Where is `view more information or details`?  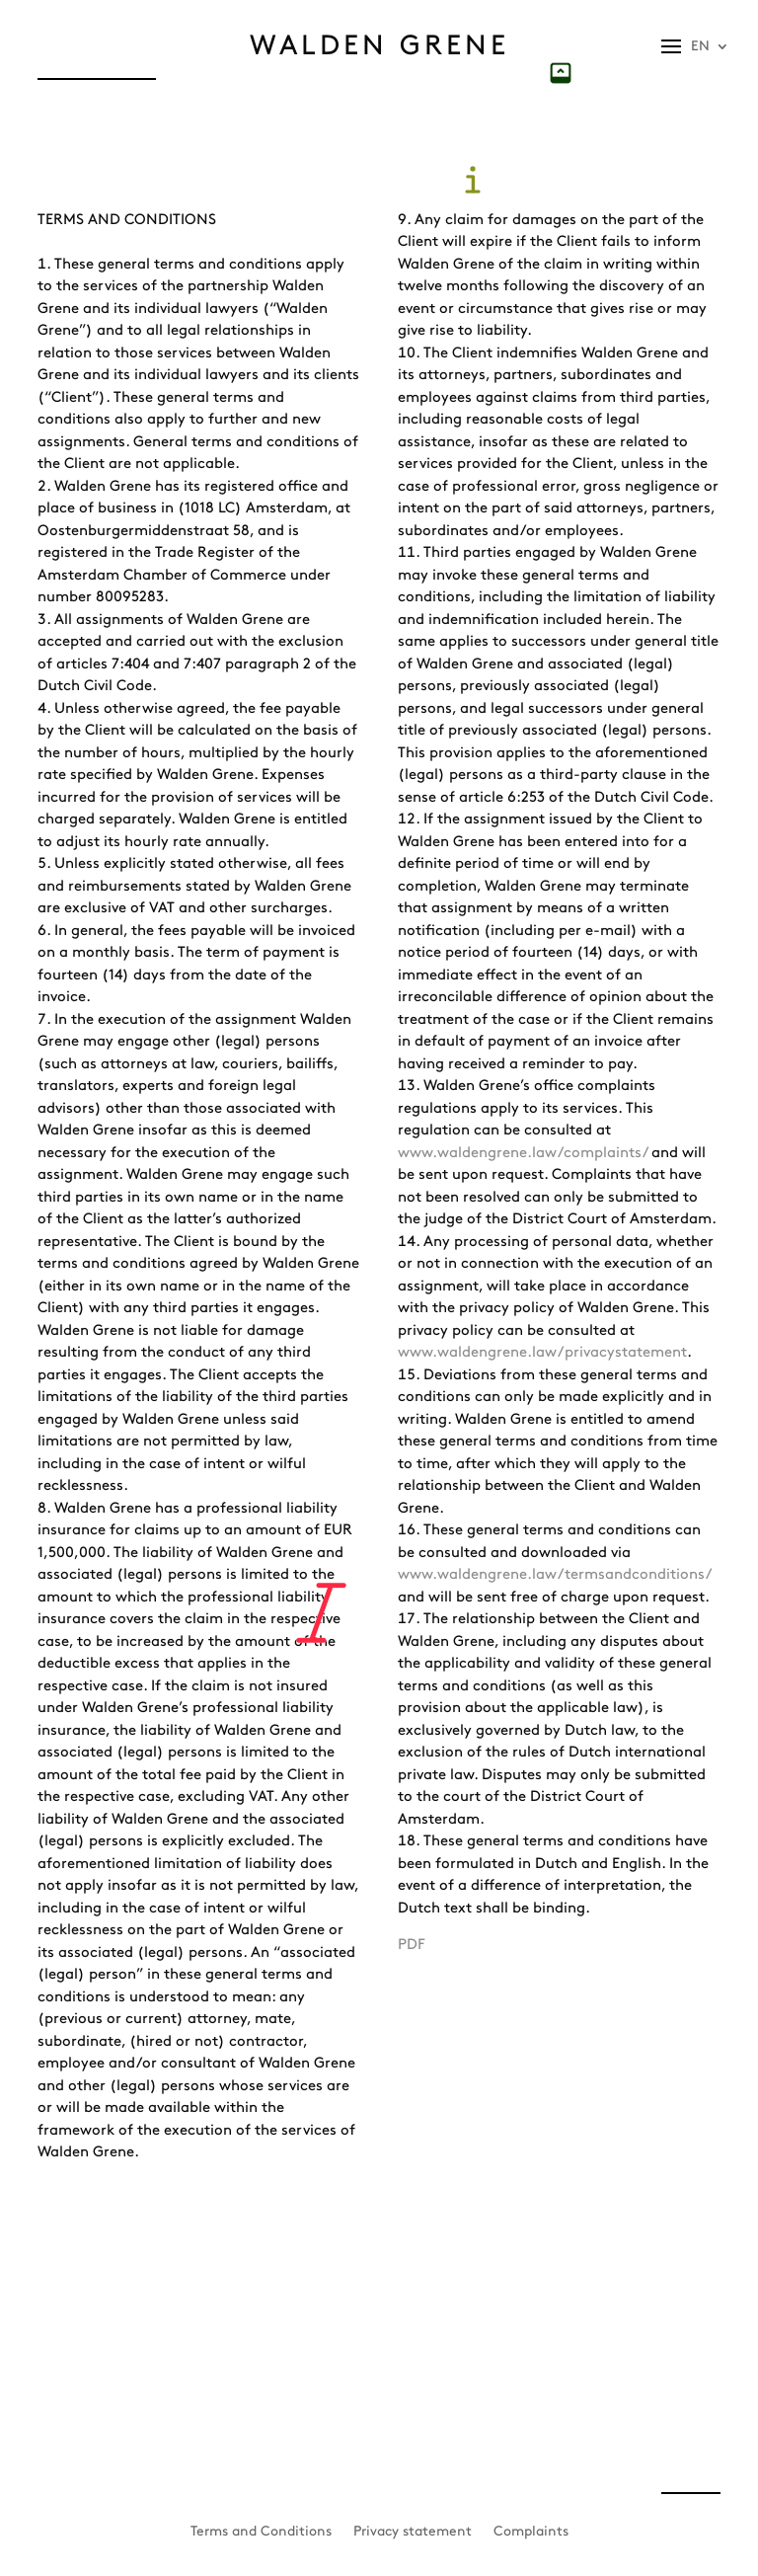 view more information or details is located at coordinates (473, 180).